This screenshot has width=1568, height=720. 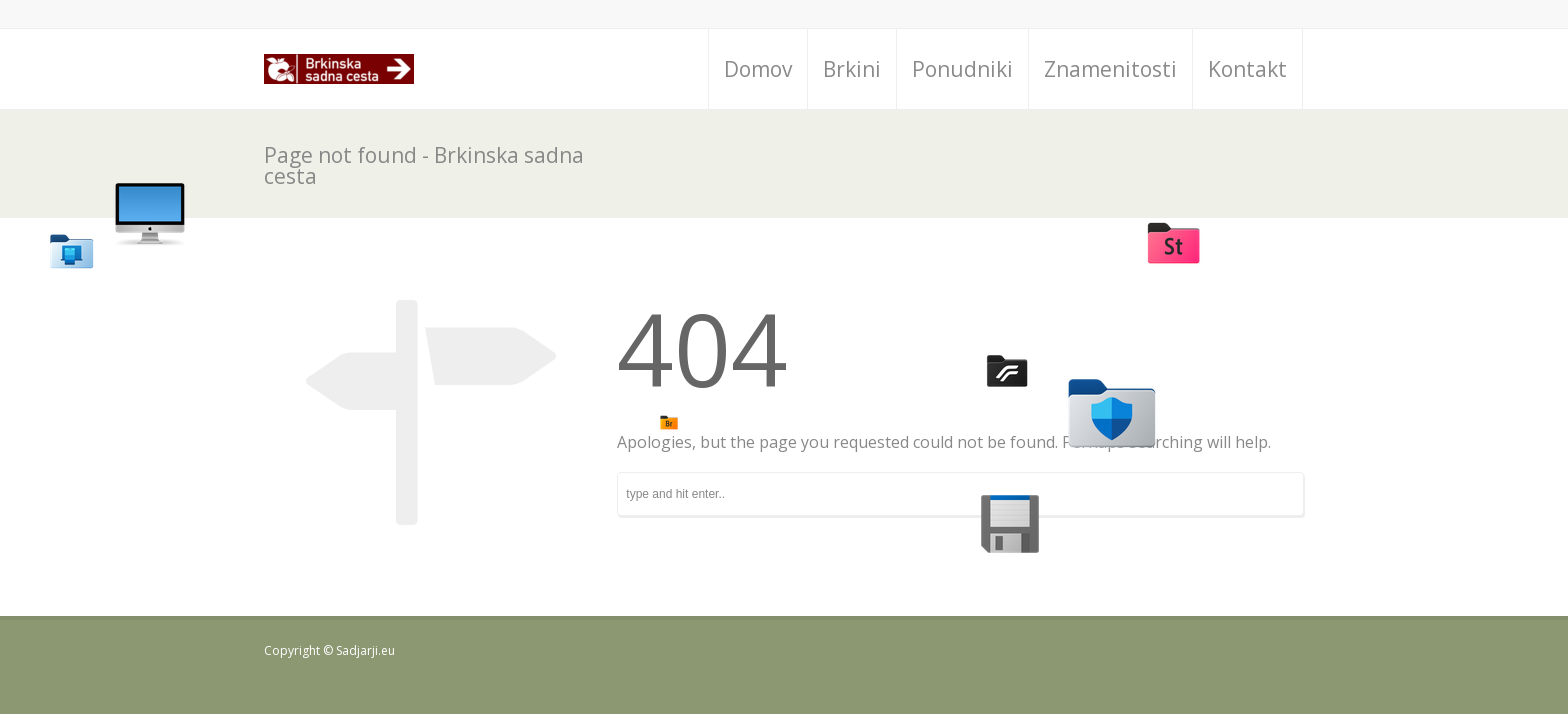 What do you see at coordinates (71, 252) in the screenshot?
I see `open folder containing Microsoft Mitra or telephony files` at bounding box center [71, 252].